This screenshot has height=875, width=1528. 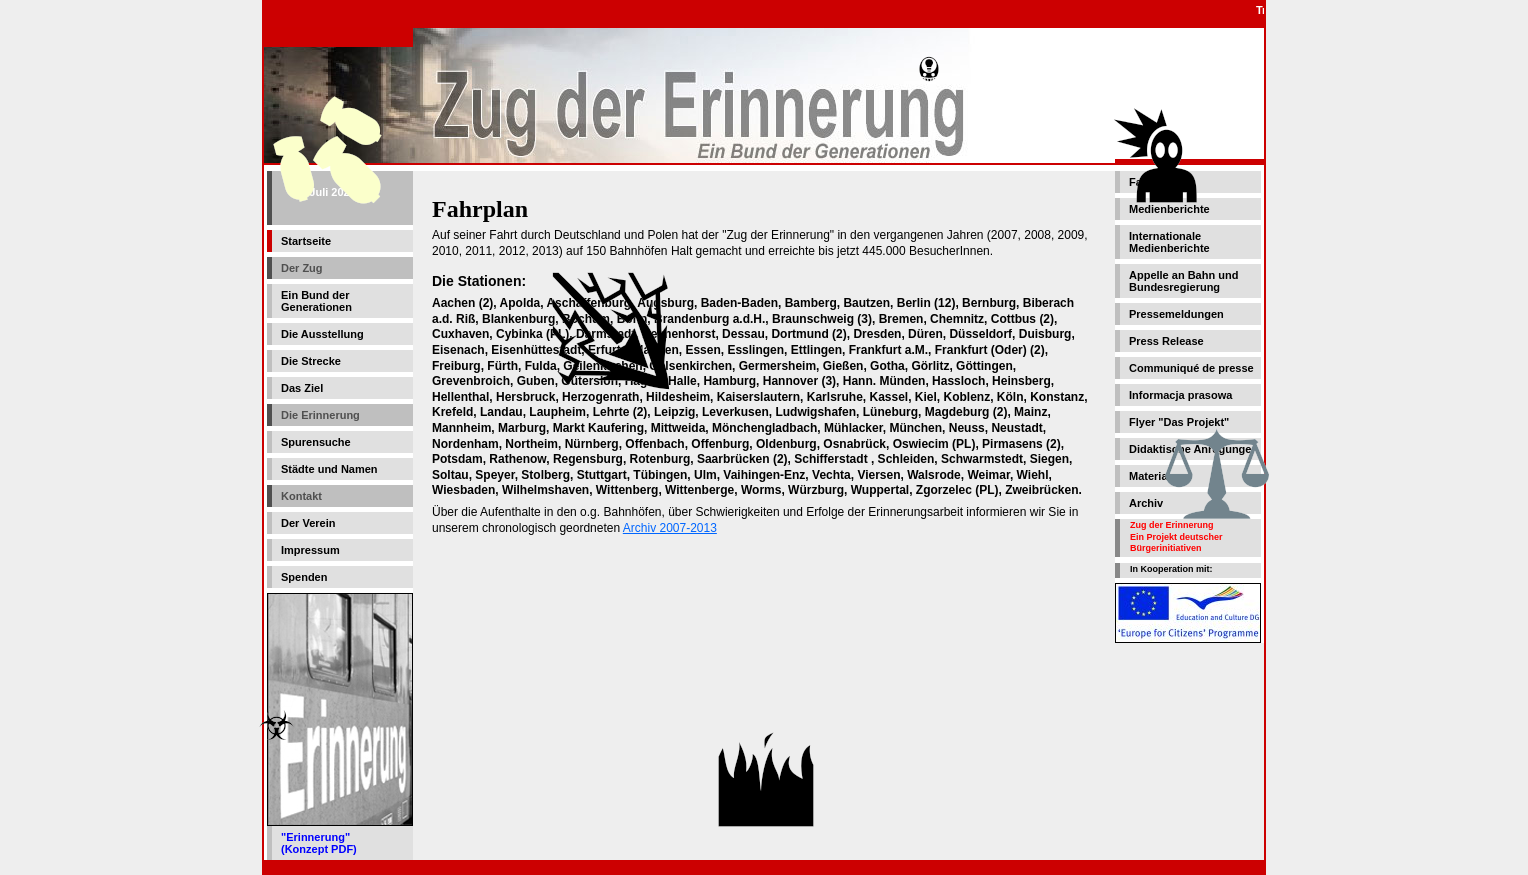 What do you see at coordinates (1217, 472) in the screenshot?
I see `access legal or terms of service information` at bounding box center [1217, 472].